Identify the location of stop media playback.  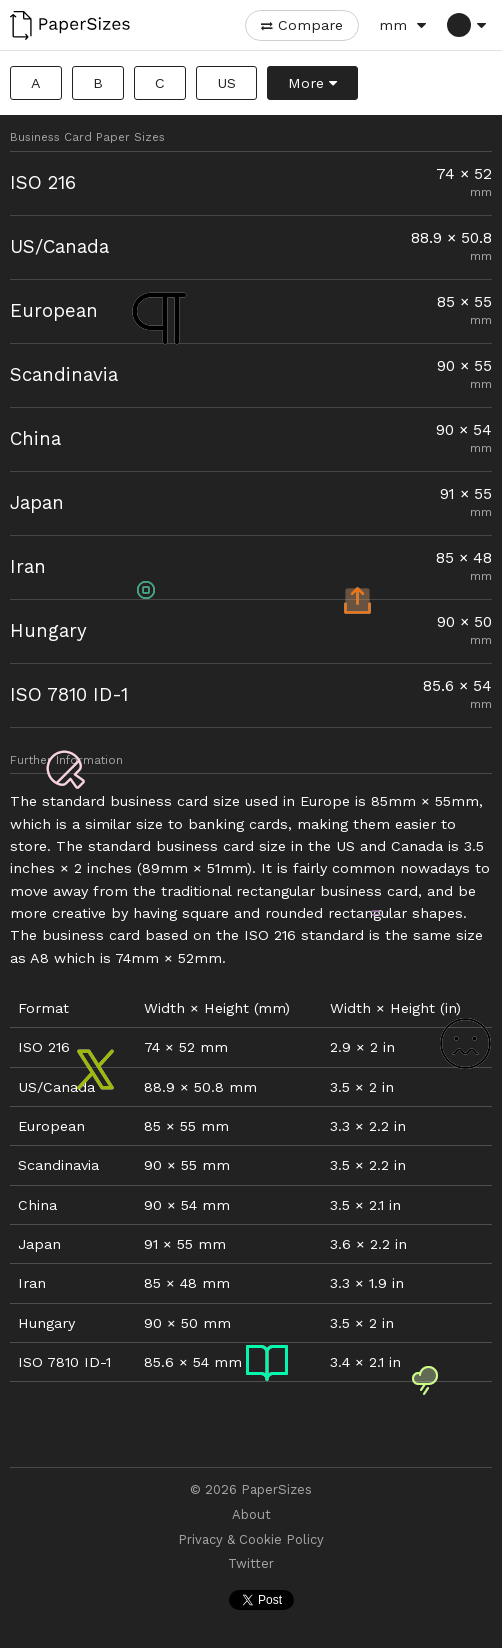
(146, 590).